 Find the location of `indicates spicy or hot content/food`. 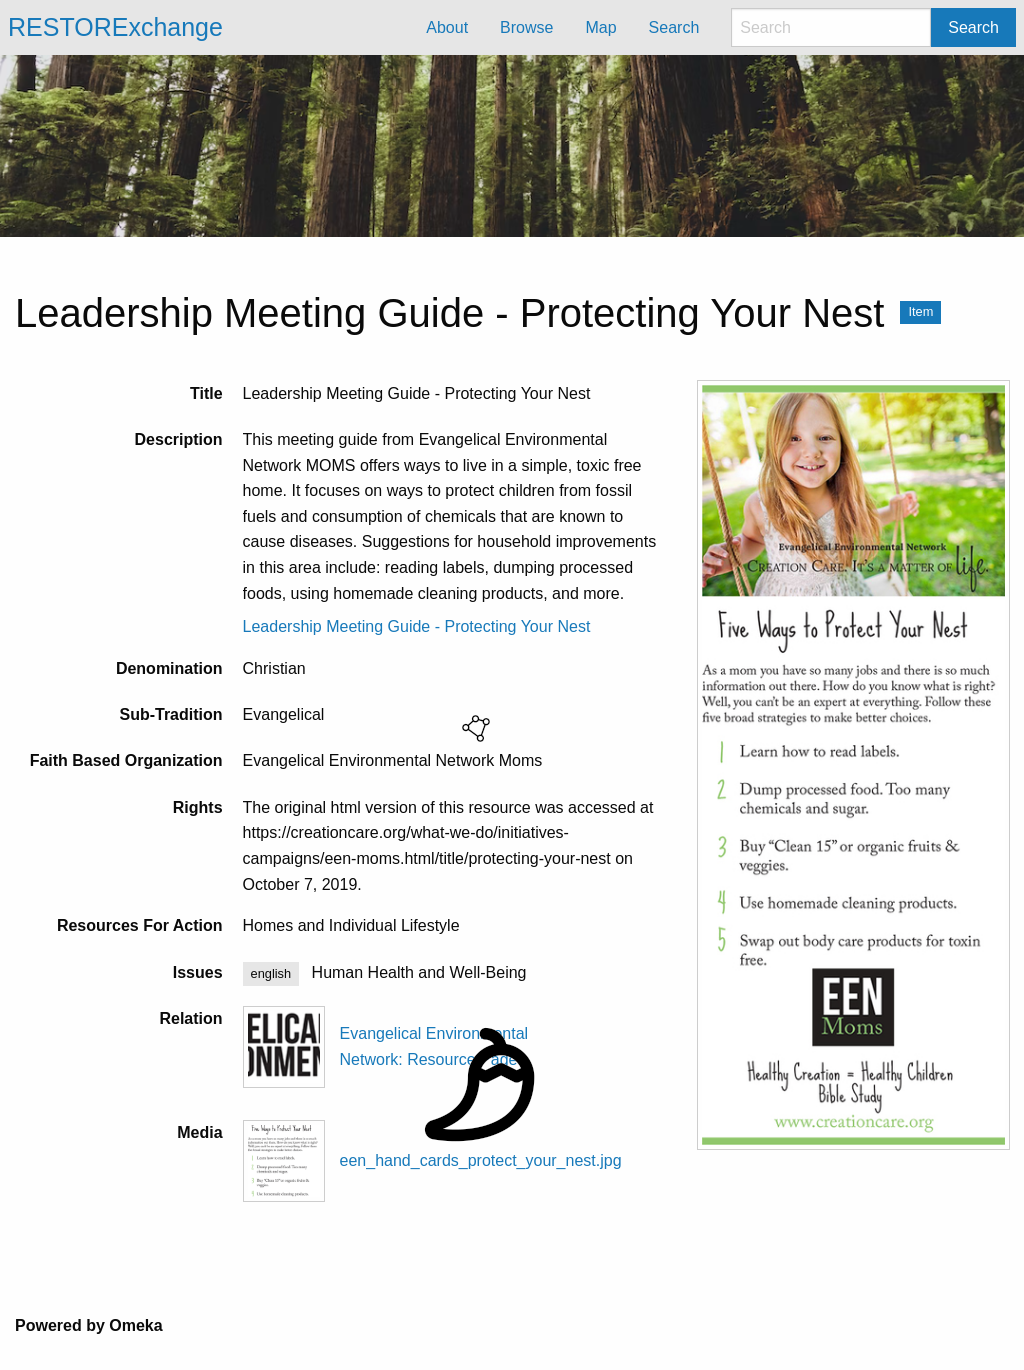

indicates spicy or hot content/food is located at coordinates (485, 1088).